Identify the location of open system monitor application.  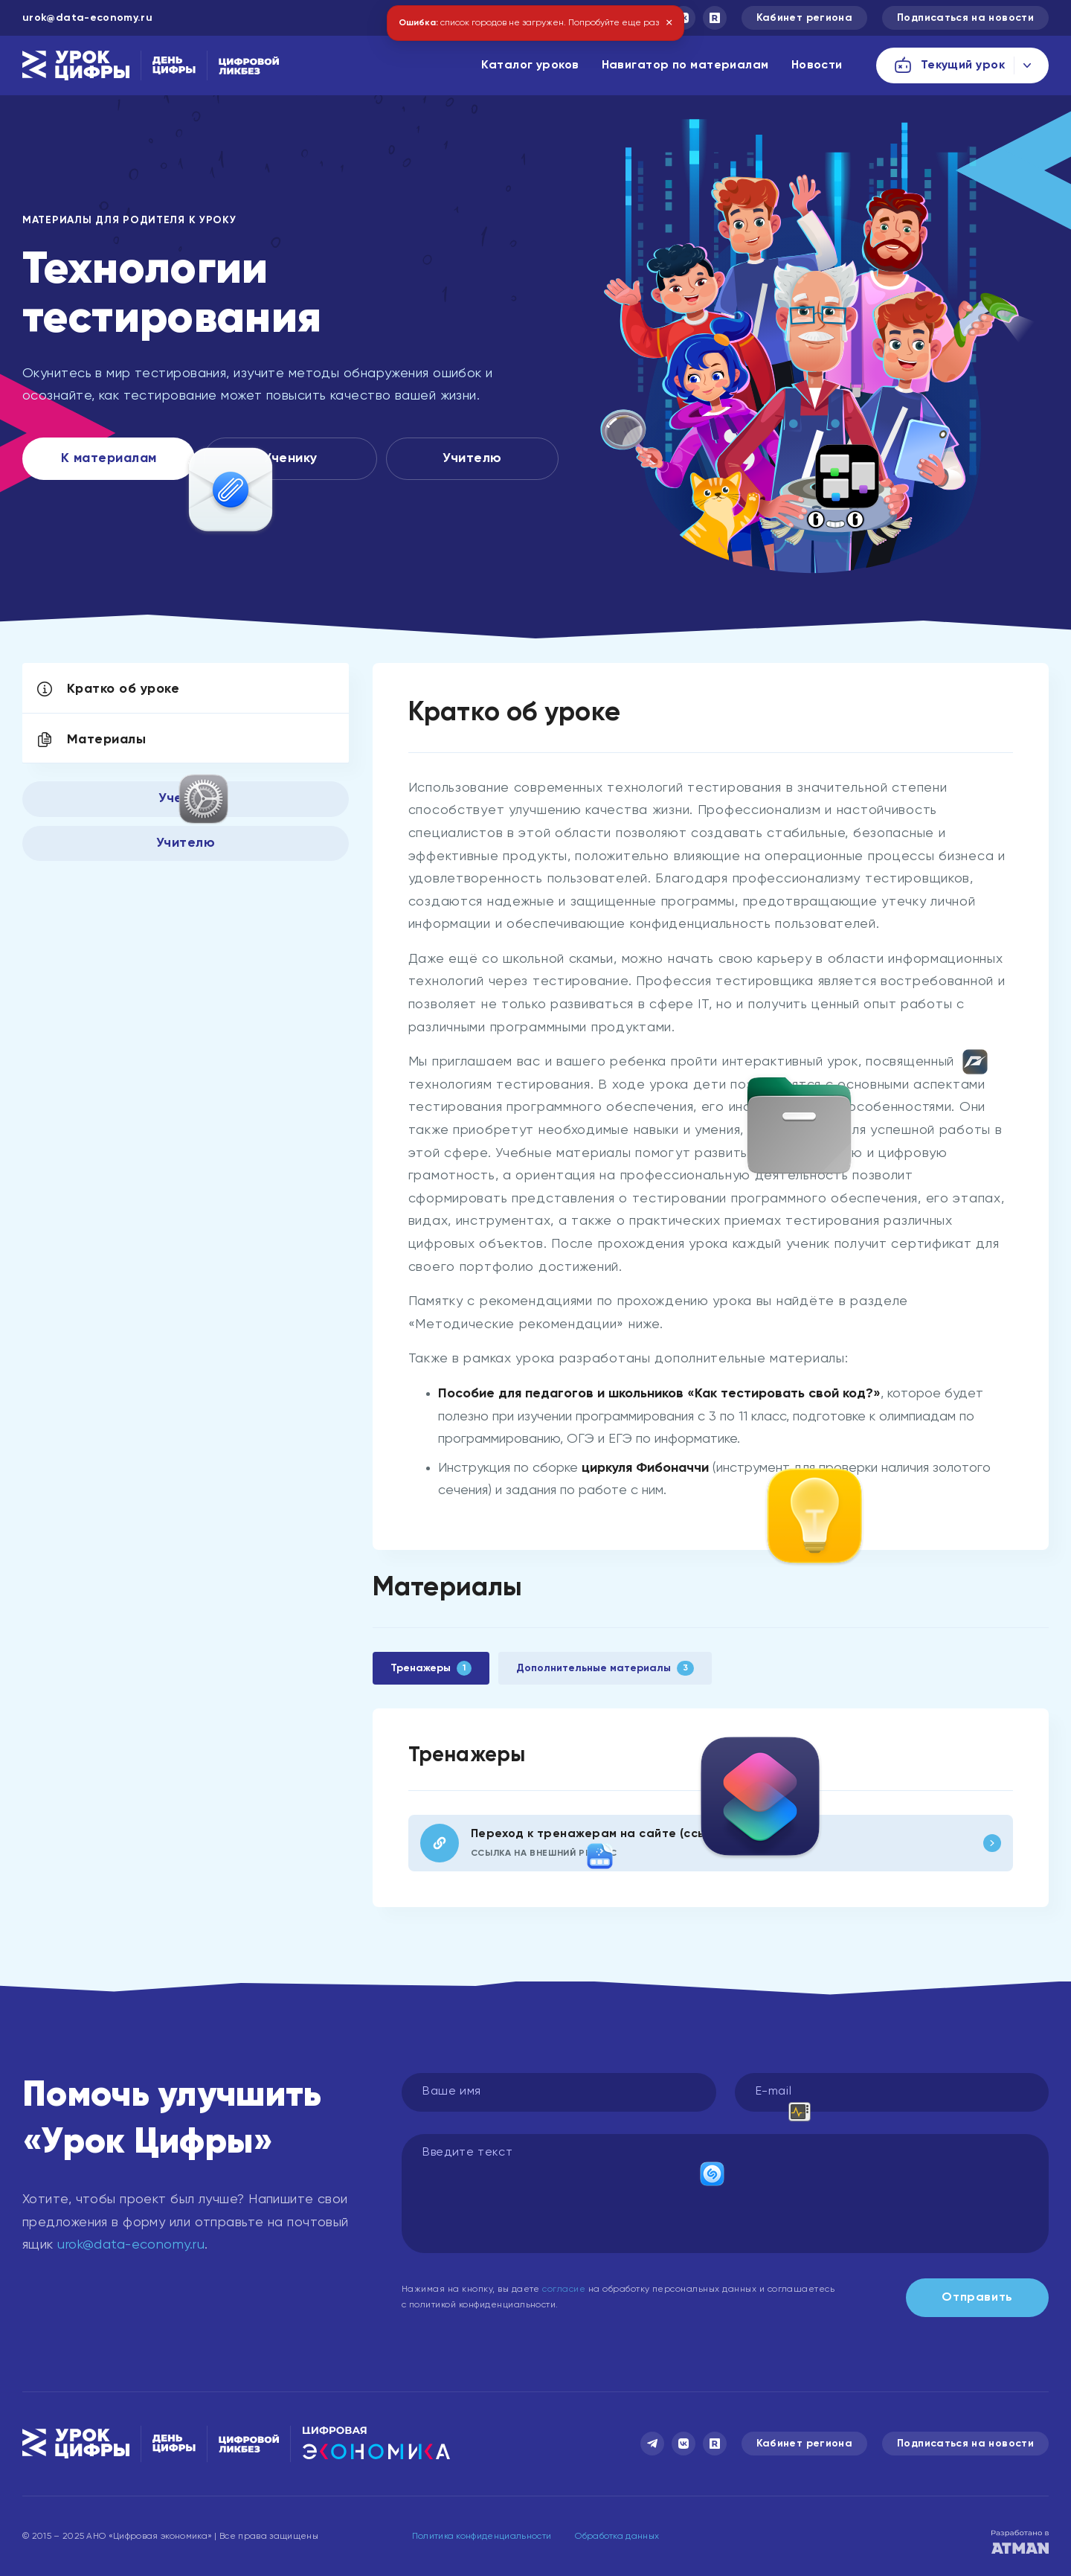
(800, 2112).